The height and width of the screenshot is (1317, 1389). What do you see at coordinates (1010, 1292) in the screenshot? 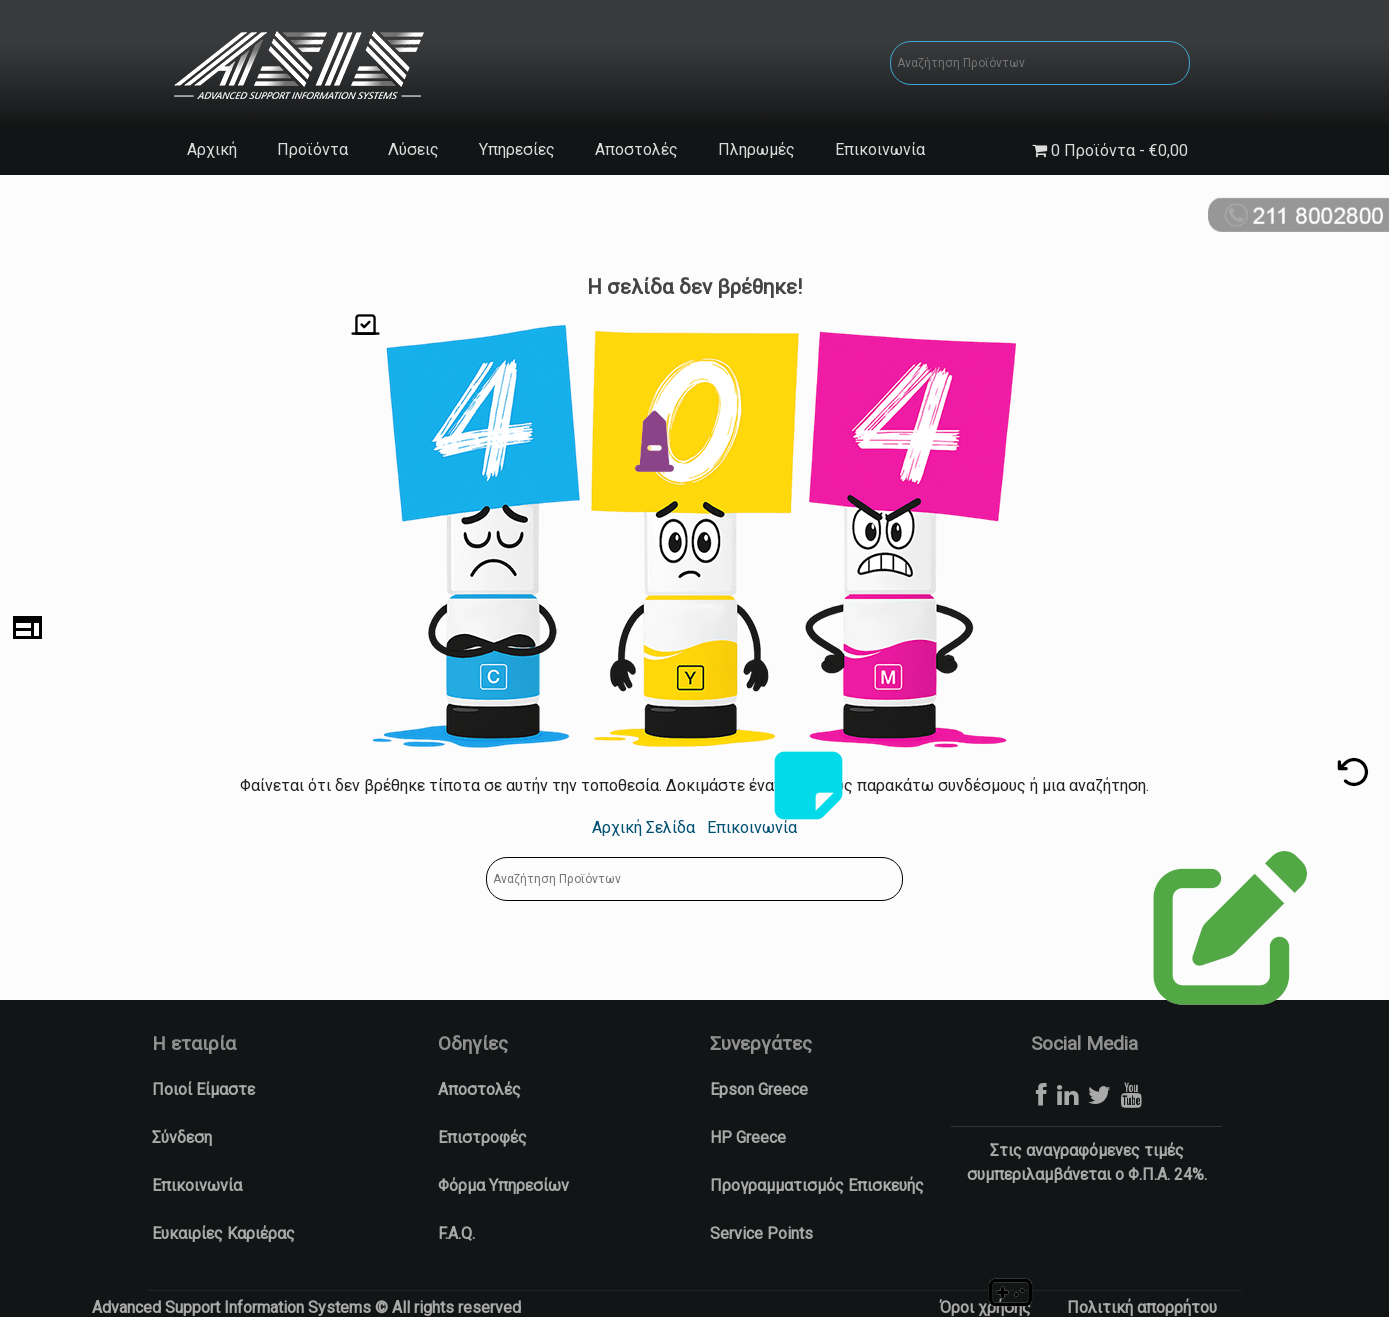
I see `access gaming features or settings` at bounding box center [1010, 1292].